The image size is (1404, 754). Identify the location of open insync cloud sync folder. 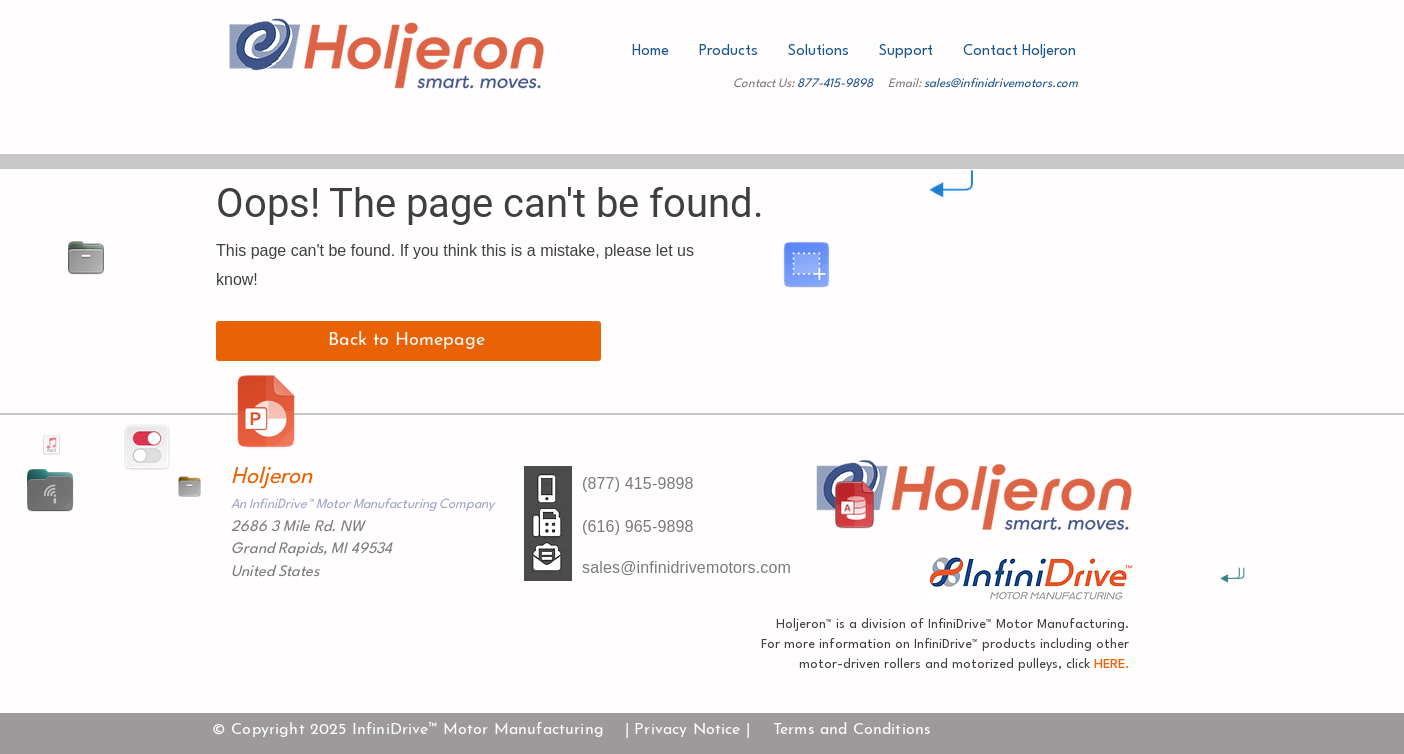
(50, 490).